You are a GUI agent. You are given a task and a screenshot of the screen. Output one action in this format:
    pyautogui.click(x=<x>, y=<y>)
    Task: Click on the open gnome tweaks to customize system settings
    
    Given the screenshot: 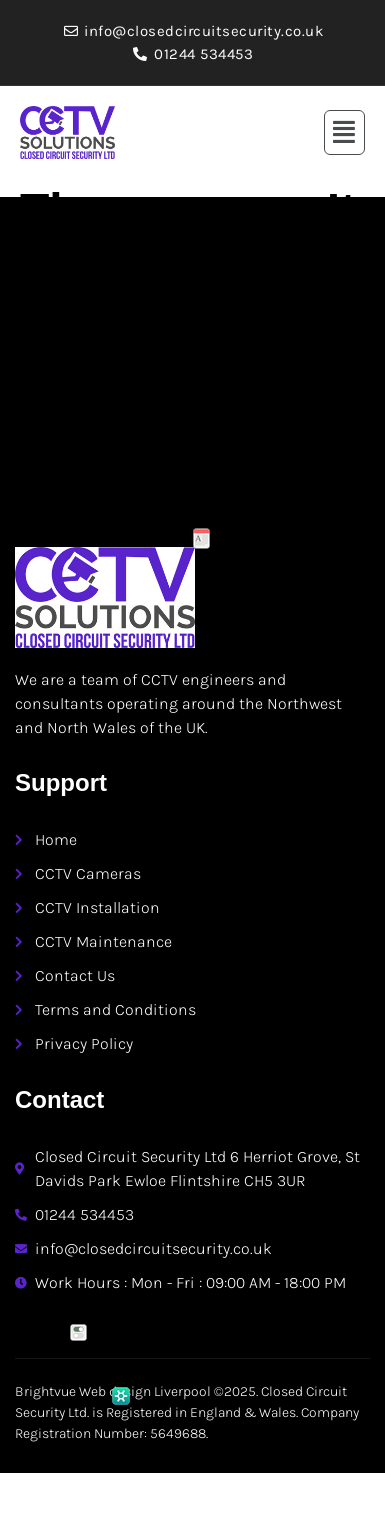 What is the action you would take?
    pyautogui.click(x=78, y=1332)
    